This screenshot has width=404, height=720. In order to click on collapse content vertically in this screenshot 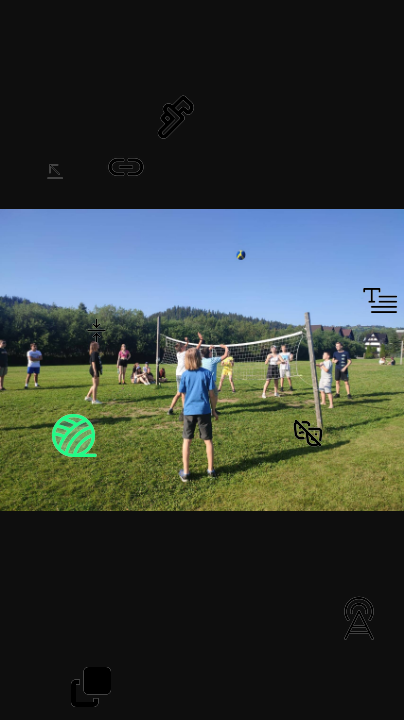, I will do `click(96, 330)`.